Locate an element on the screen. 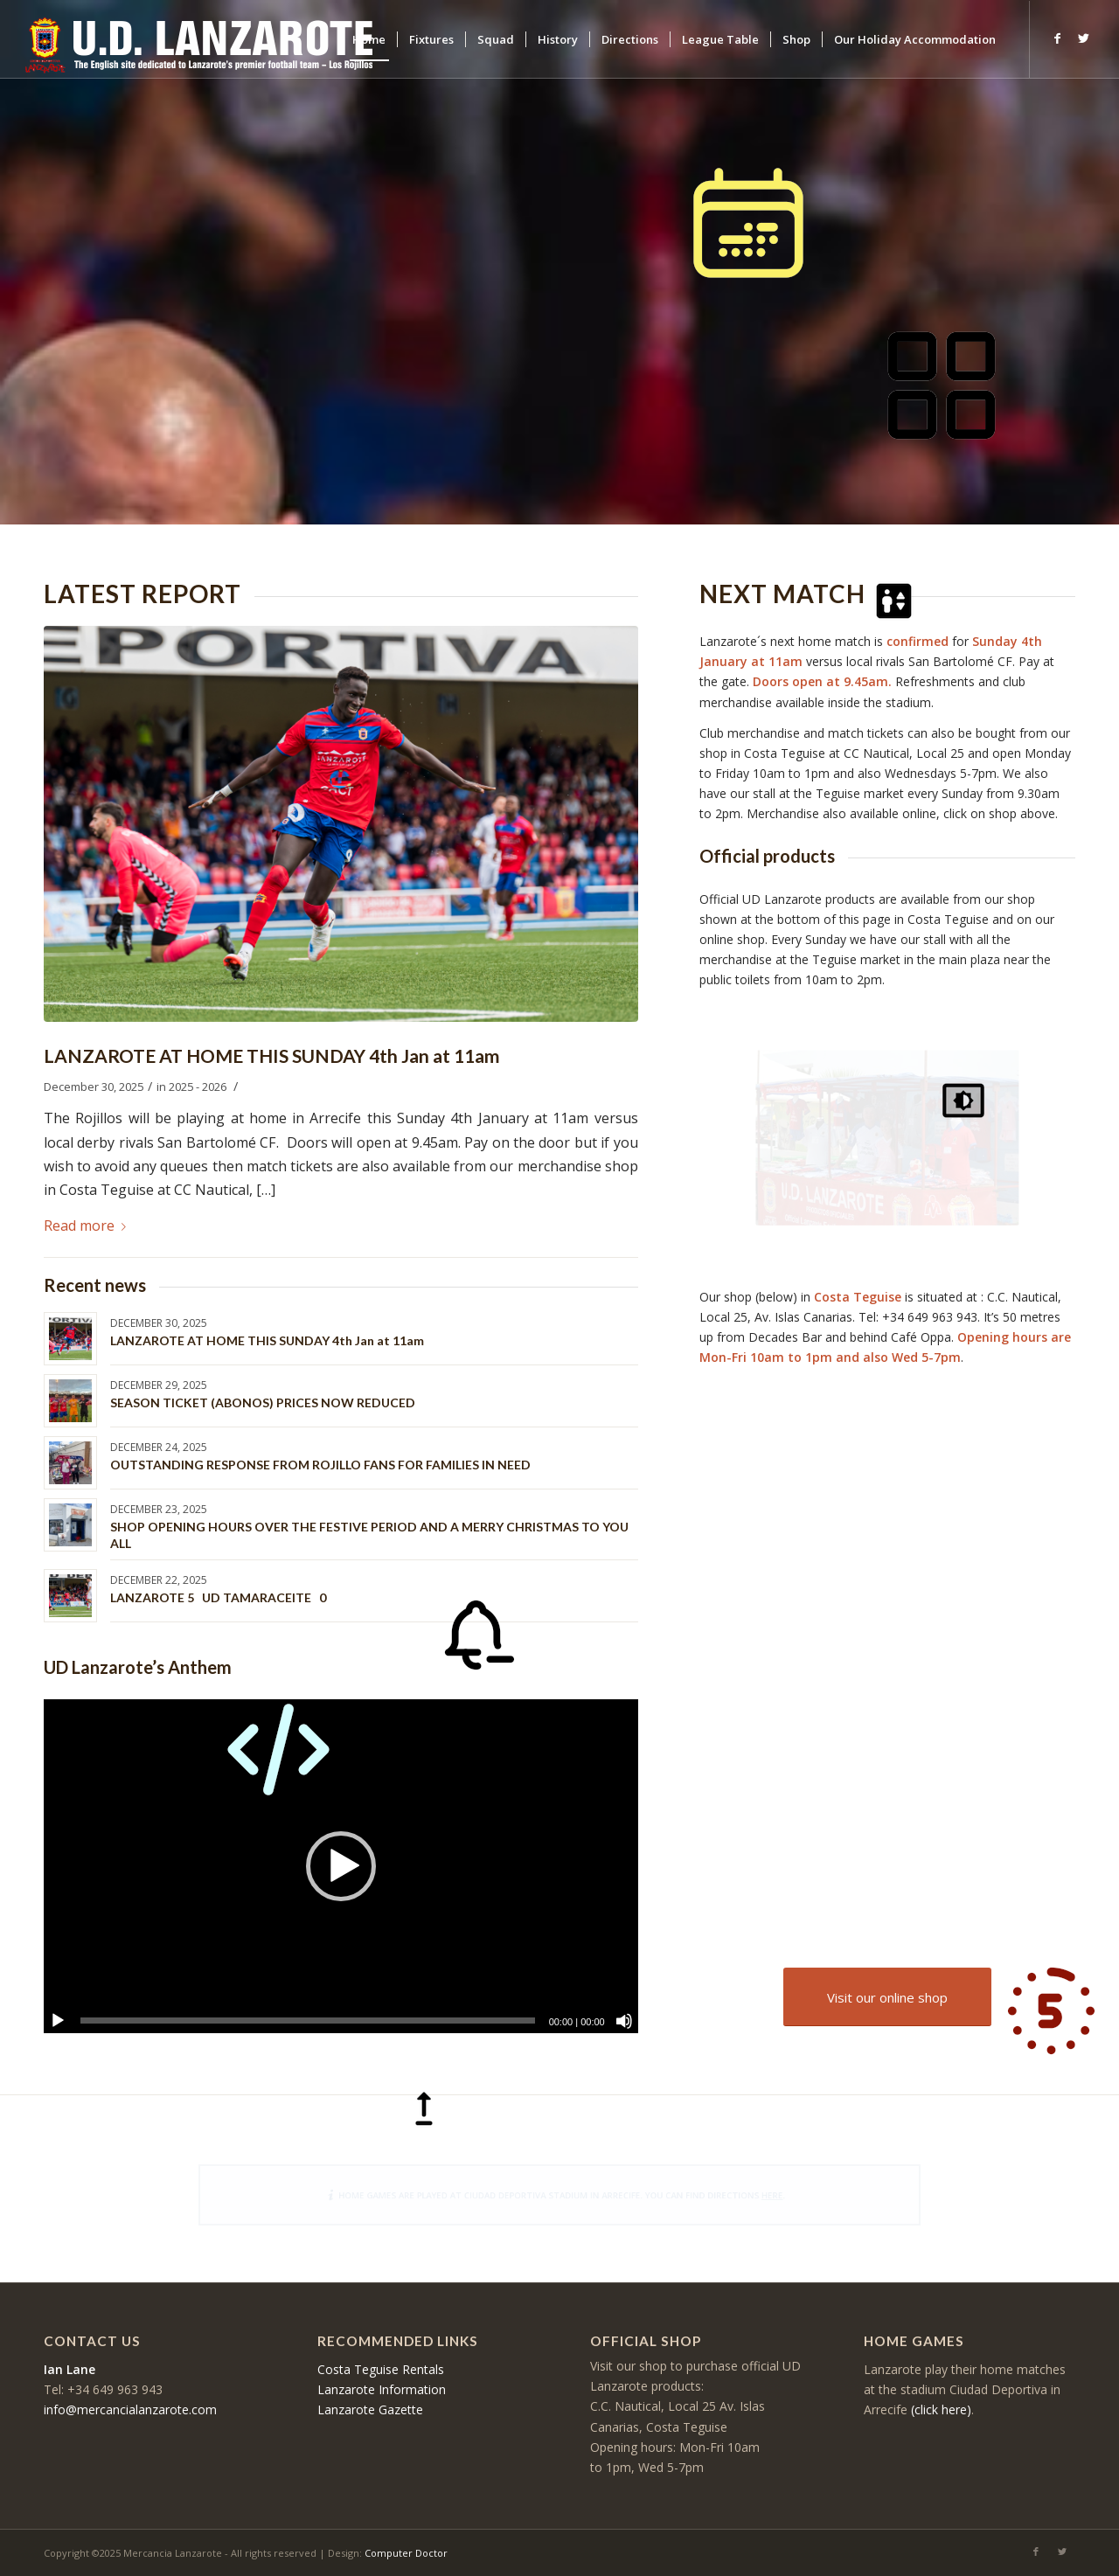 The height and width of the screenshot is (2576, 1119). adjust display brightness settings is located at coordinates (963, 1101).